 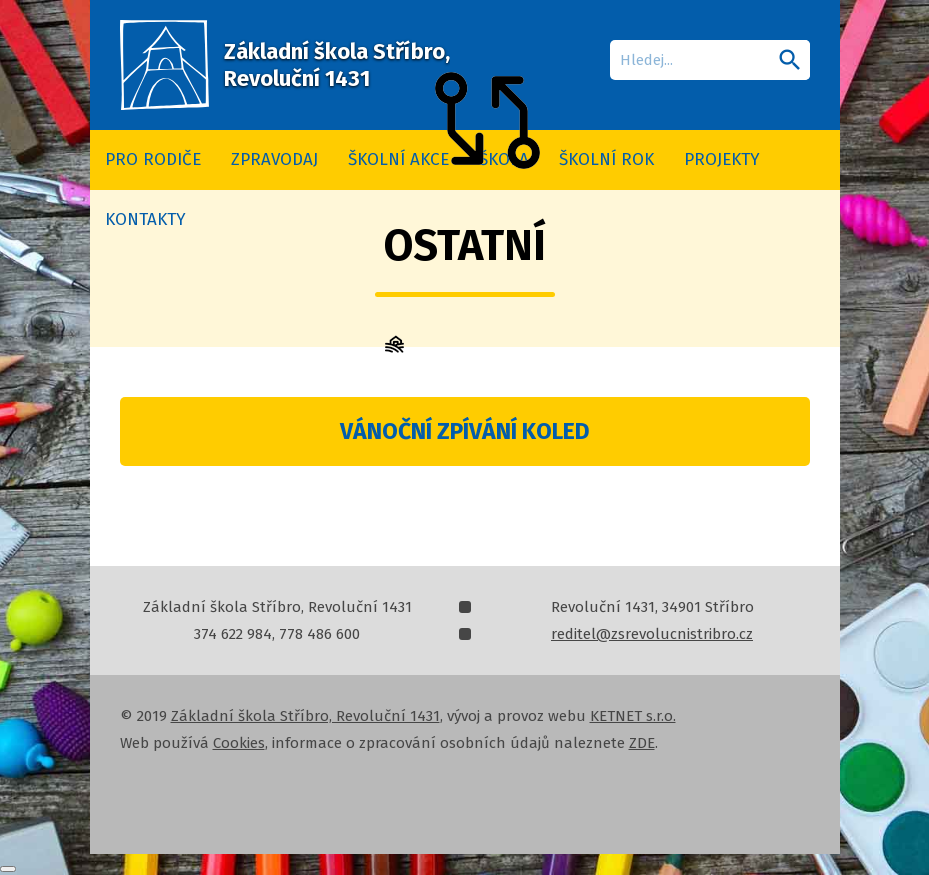 I want to click on view code changes between versions, so click(x=487, y=120).